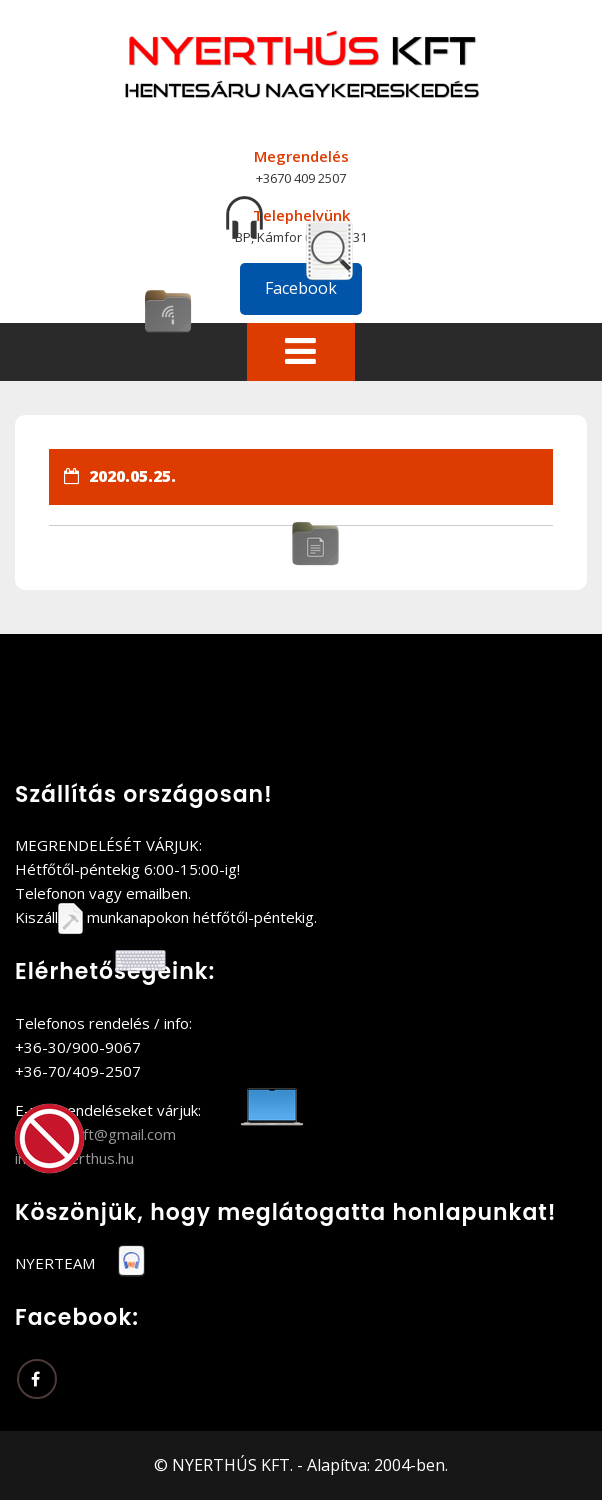 The height and width of the screenshot is (1500, 602). What do you see at coordinates (315, 543) in the screenshot?
I see `open your documents folder` at bounding box center [315, 543].